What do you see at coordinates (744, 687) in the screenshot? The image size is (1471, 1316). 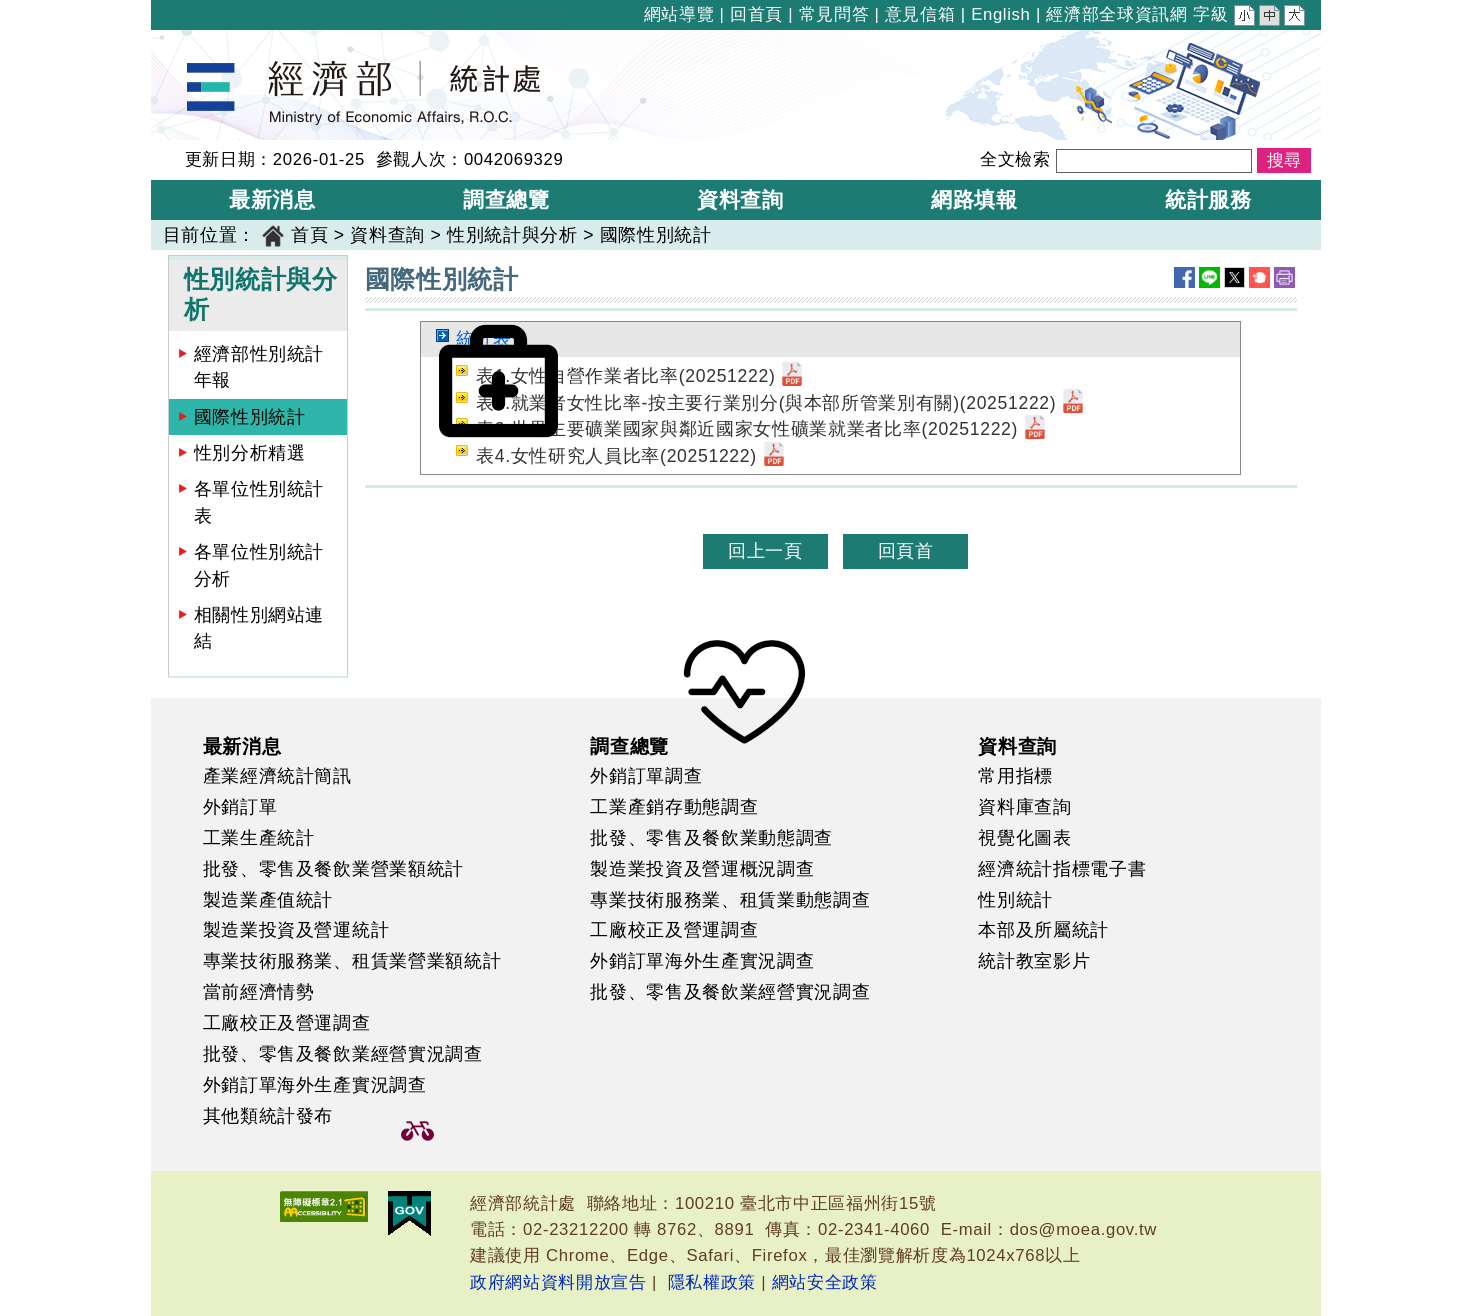 I see `view health or fitness tracking data` at bounding box center [744, 687].